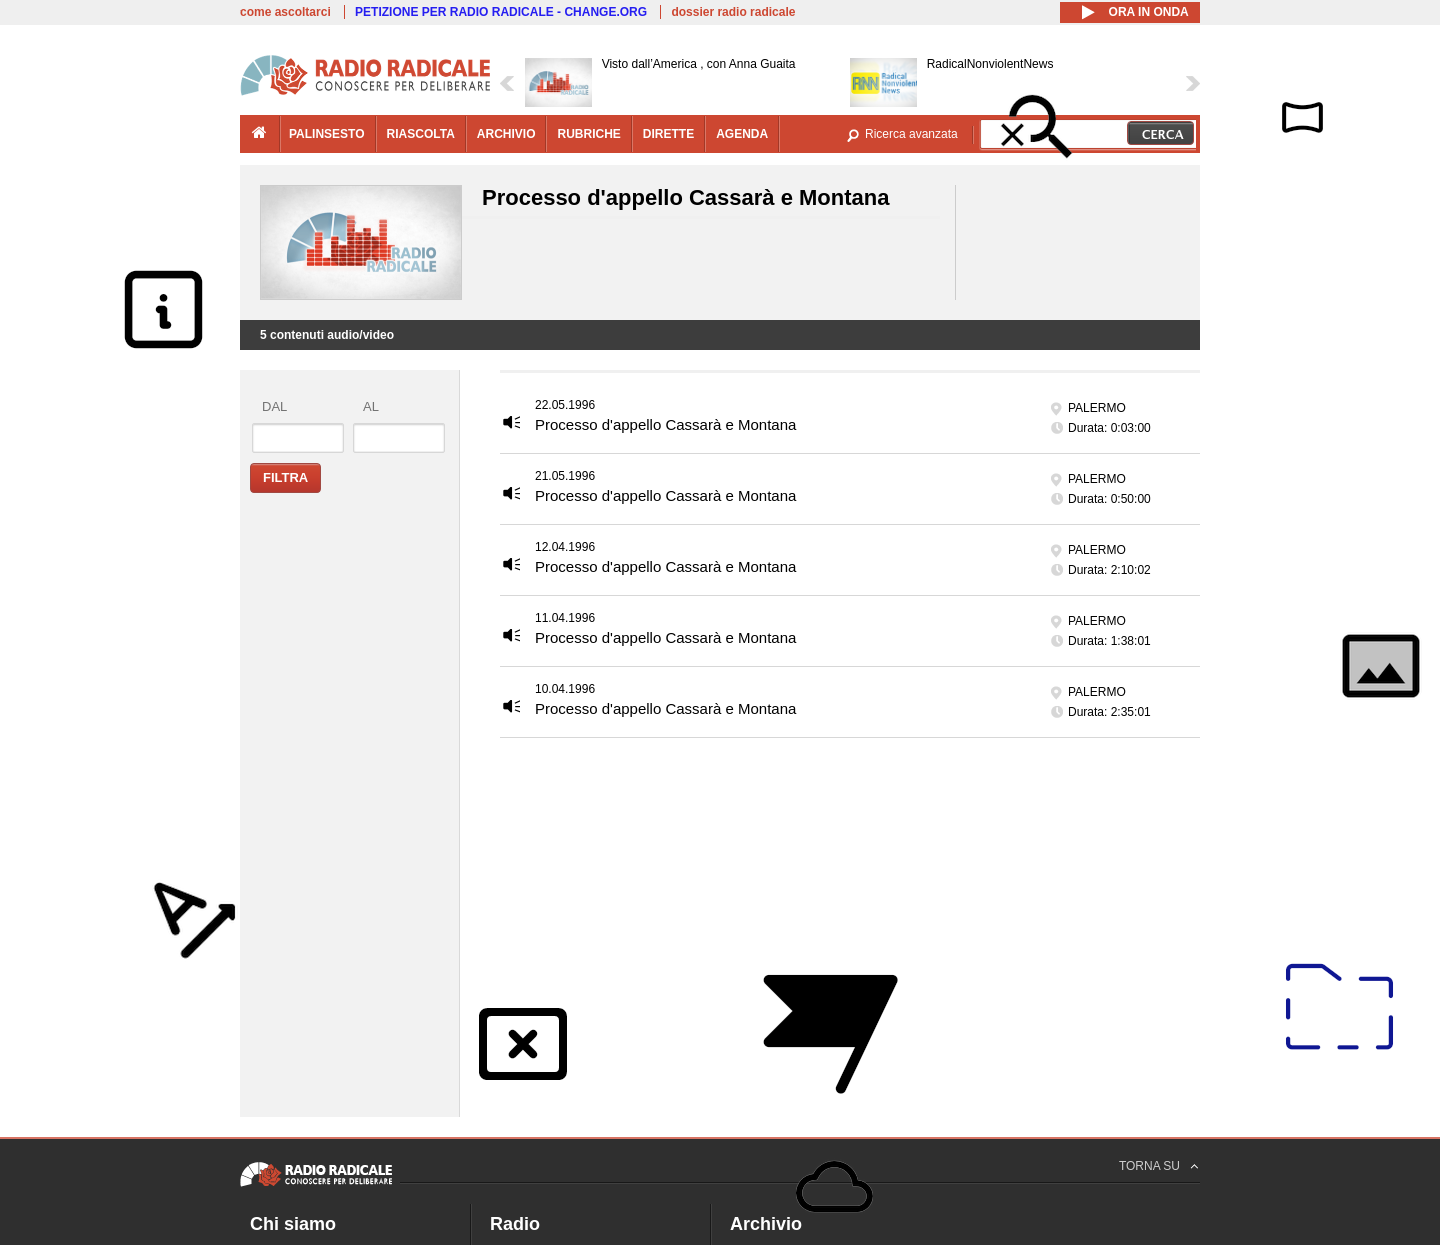 The height and width of the screenshot is (1245, 1440). What do you see at coordinates (834, 1186) in the screenshot?
I see `access cloud storage` at bounding box center [834, 1186].